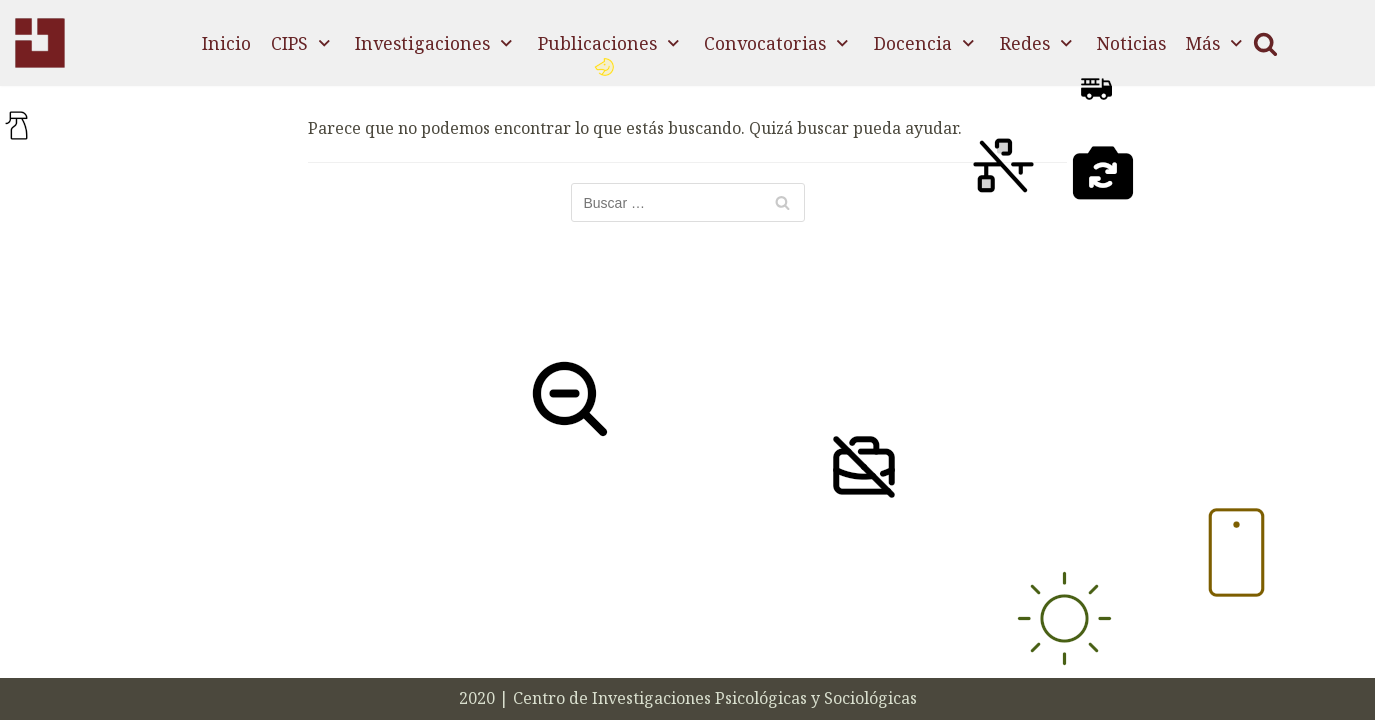  I want to click on zoom out, so click(570, 399).